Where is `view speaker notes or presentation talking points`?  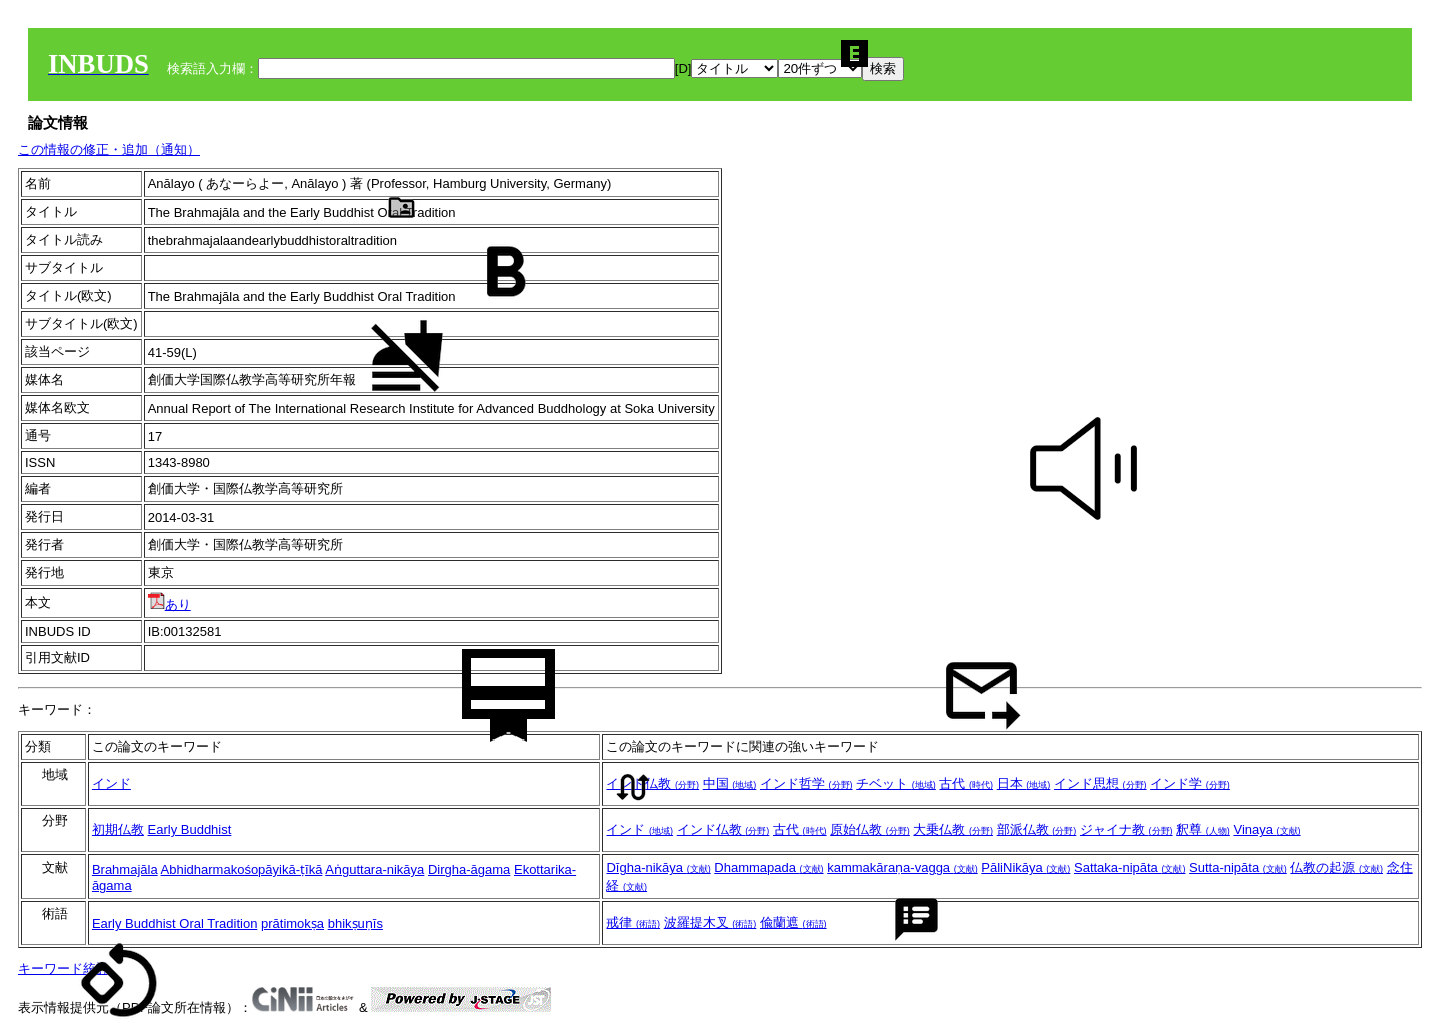 view speaker notes or presentation talking points is located at coordinates (916, 919).